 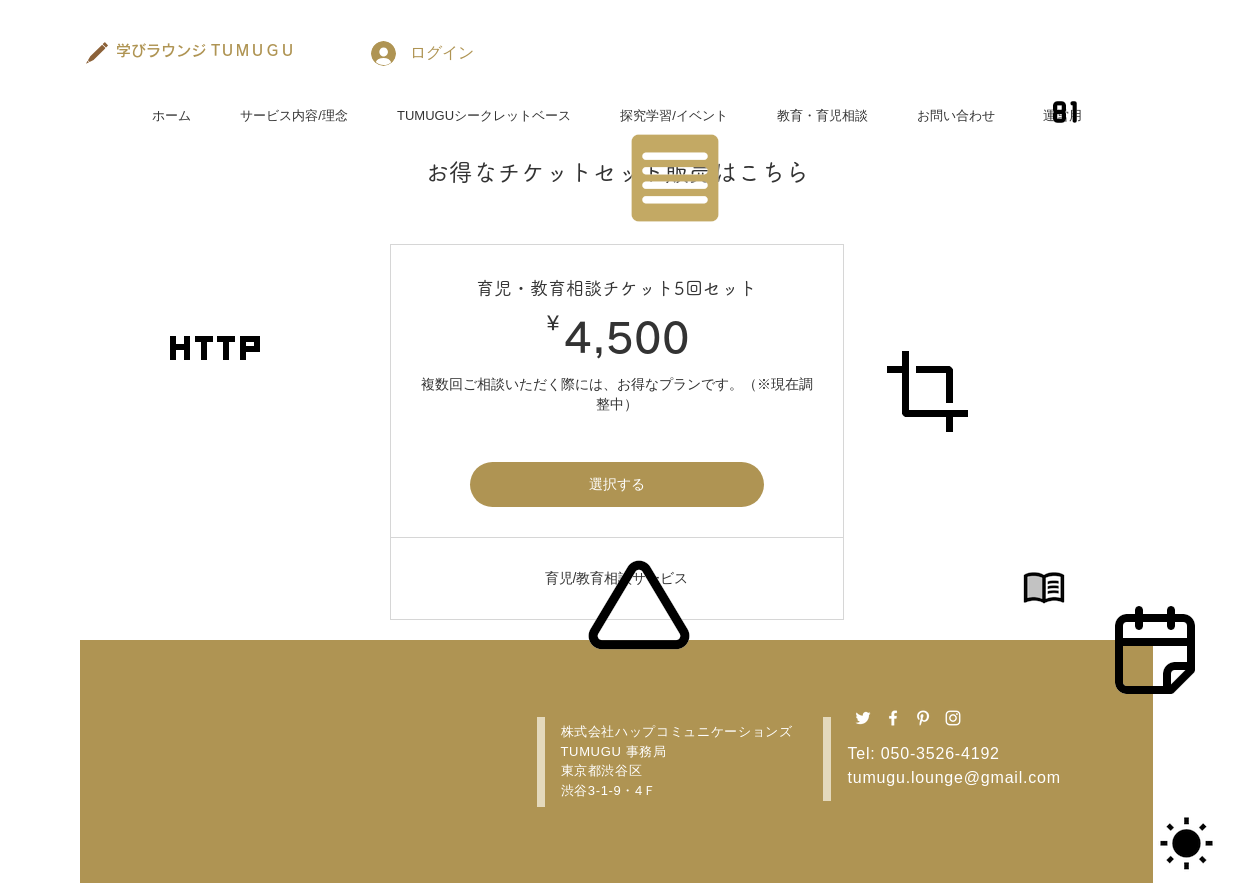 What do you see at coordinates (927, 391) in the screenshot?
I see `crop an image` at bounding box center [927, 391].